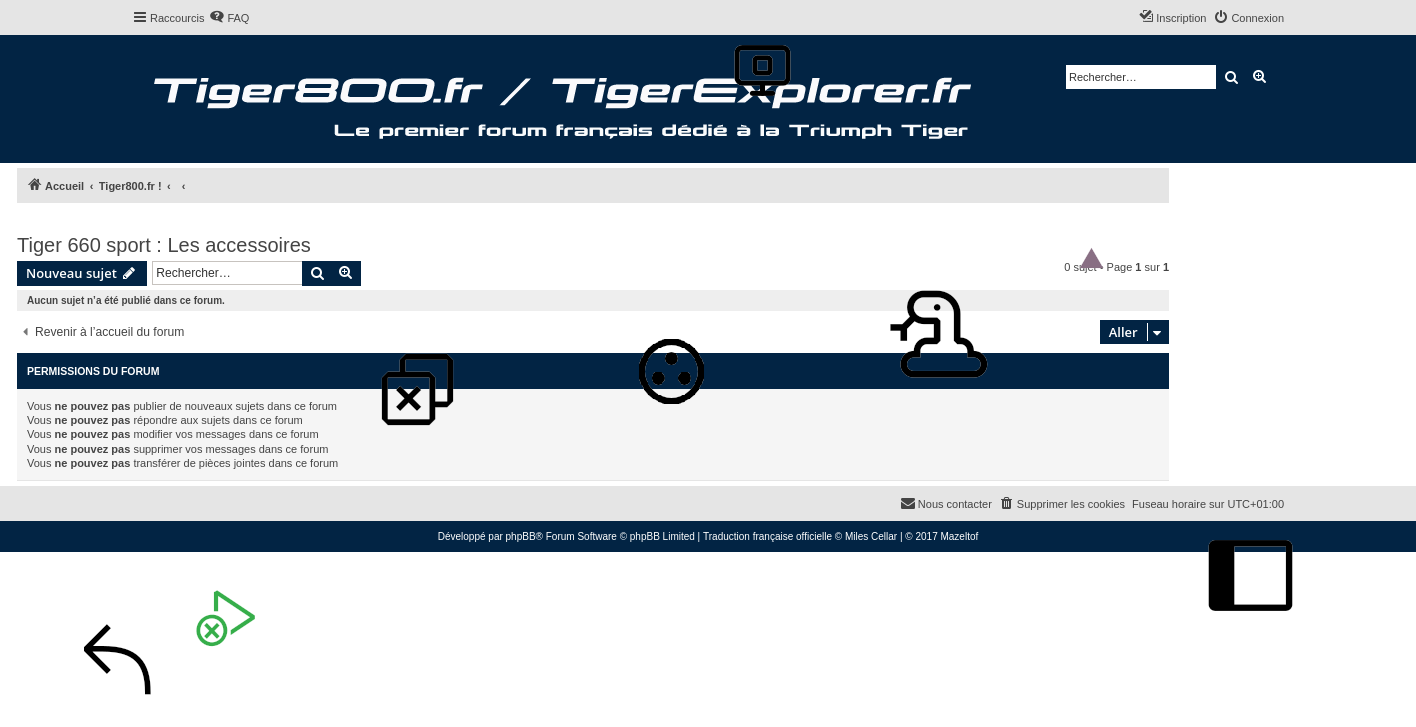  Describe the element at coordinates (1250, 575) in the screenshot. I see `toggle sidebar panel visibility` at that location.